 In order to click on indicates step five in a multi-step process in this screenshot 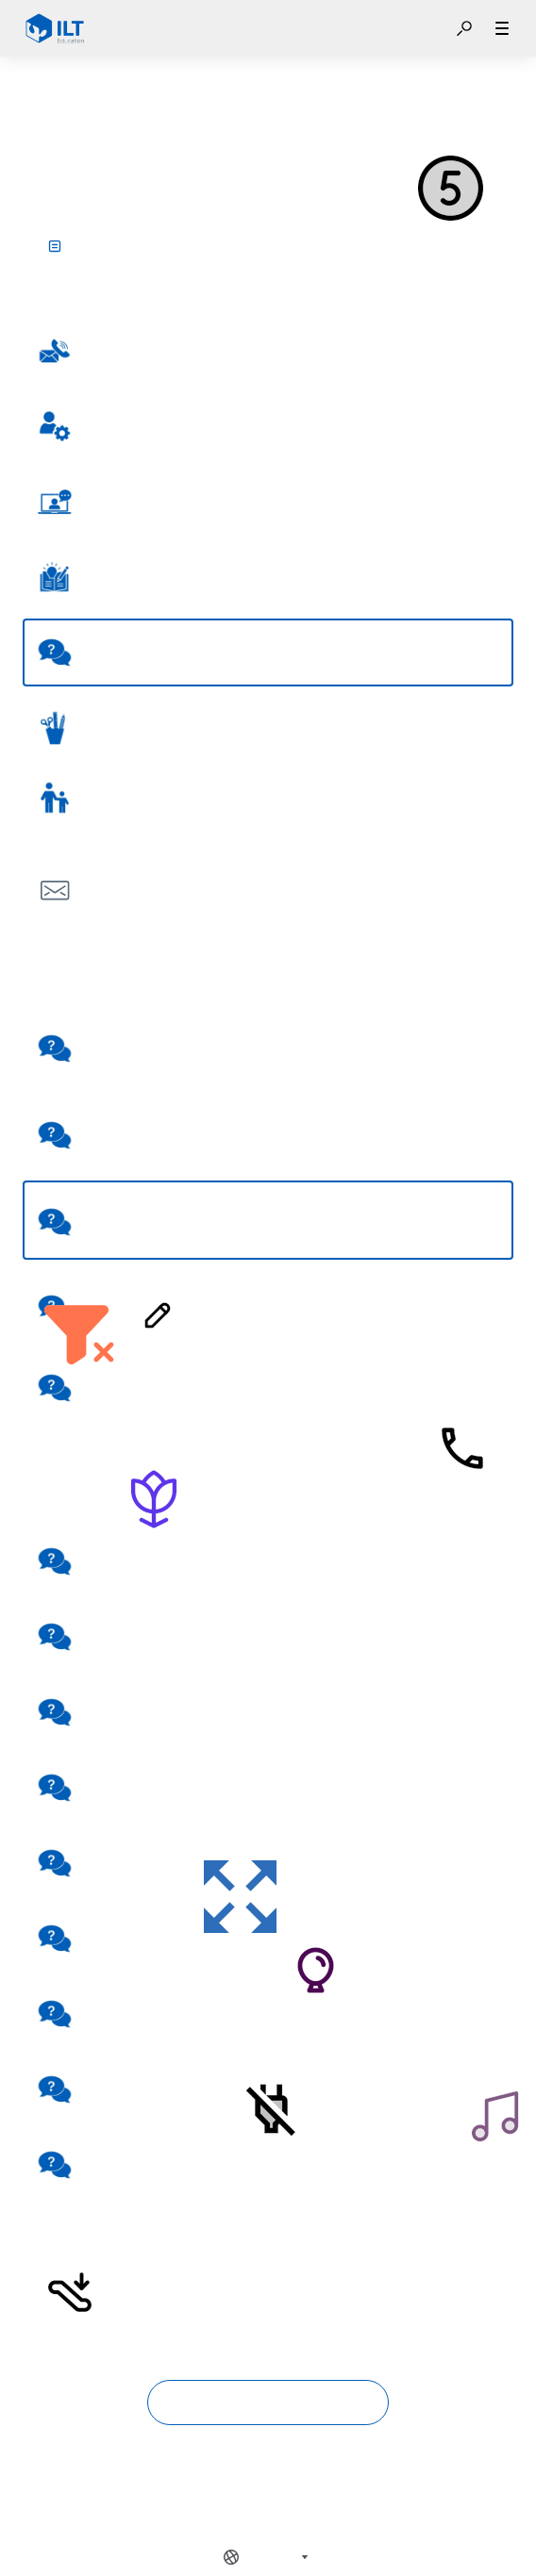, I will do `click(450, 188)`.